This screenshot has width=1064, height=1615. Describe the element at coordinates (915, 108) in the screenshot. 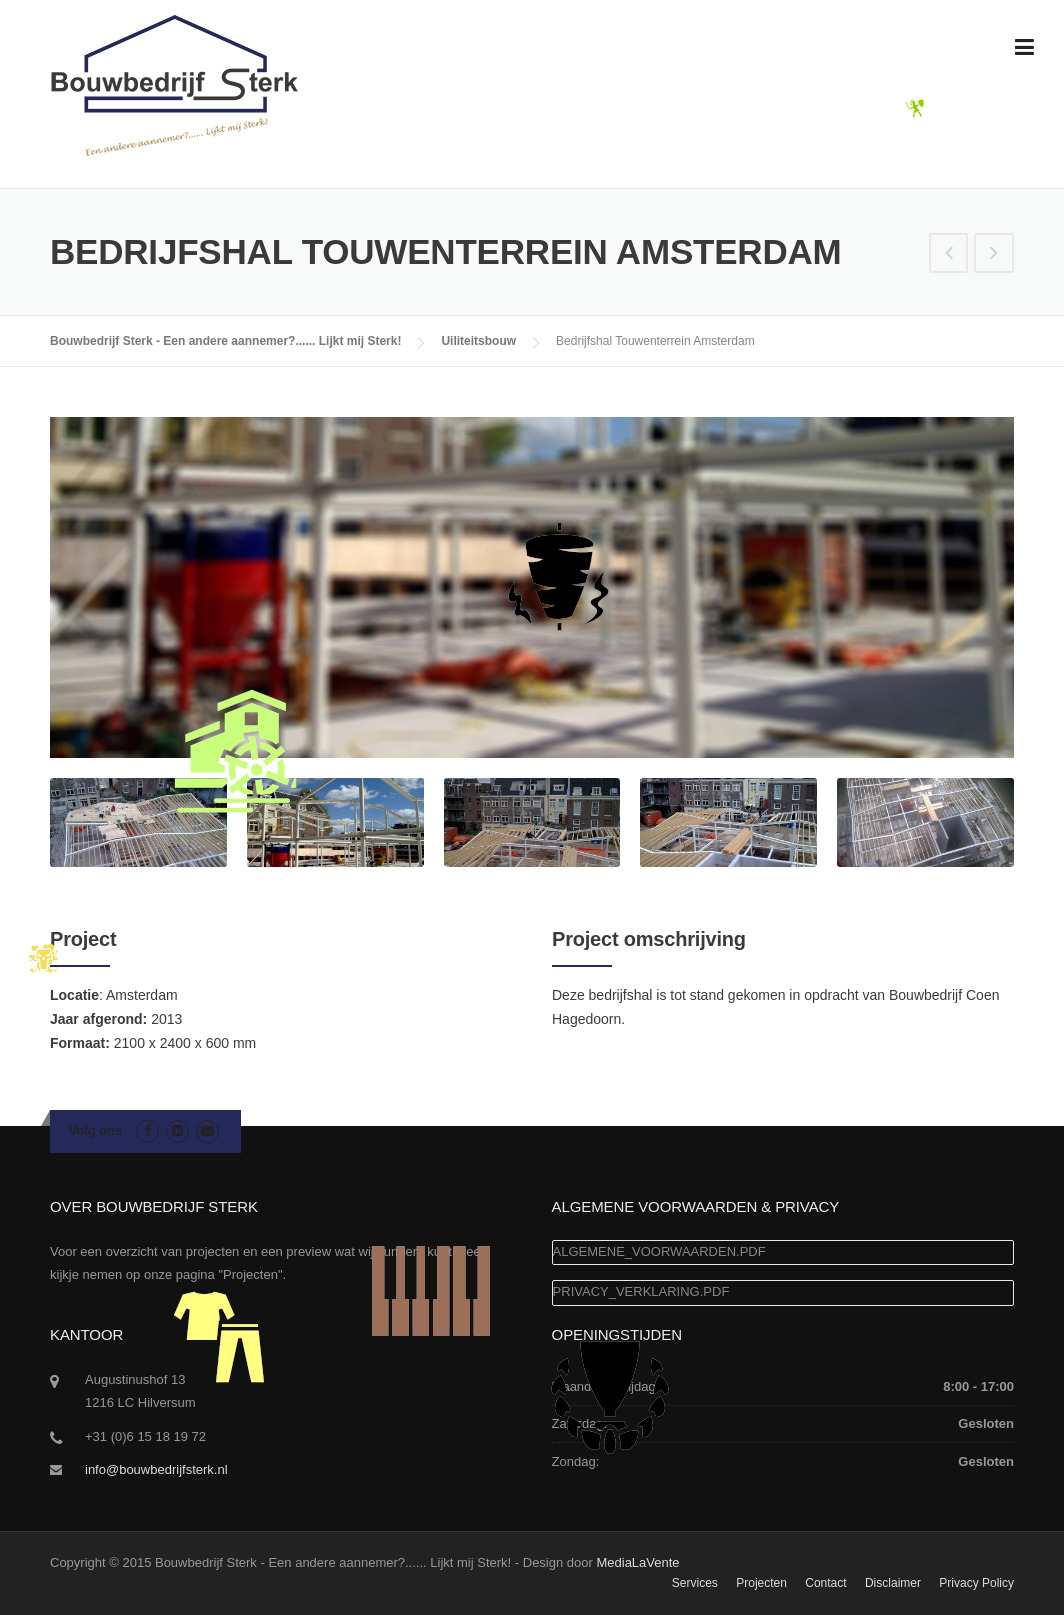

I see `select female warrior character class` at that location.